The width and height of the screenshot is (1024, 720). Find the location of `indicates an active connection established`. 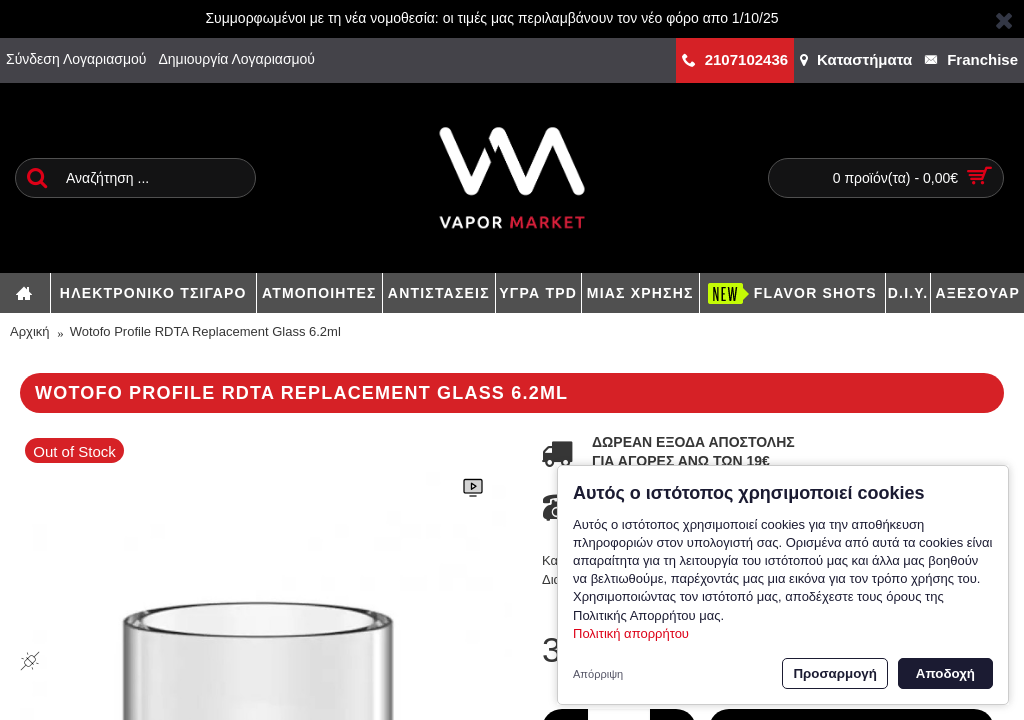

indicates an active connection established is located at coordinates (30, 661).